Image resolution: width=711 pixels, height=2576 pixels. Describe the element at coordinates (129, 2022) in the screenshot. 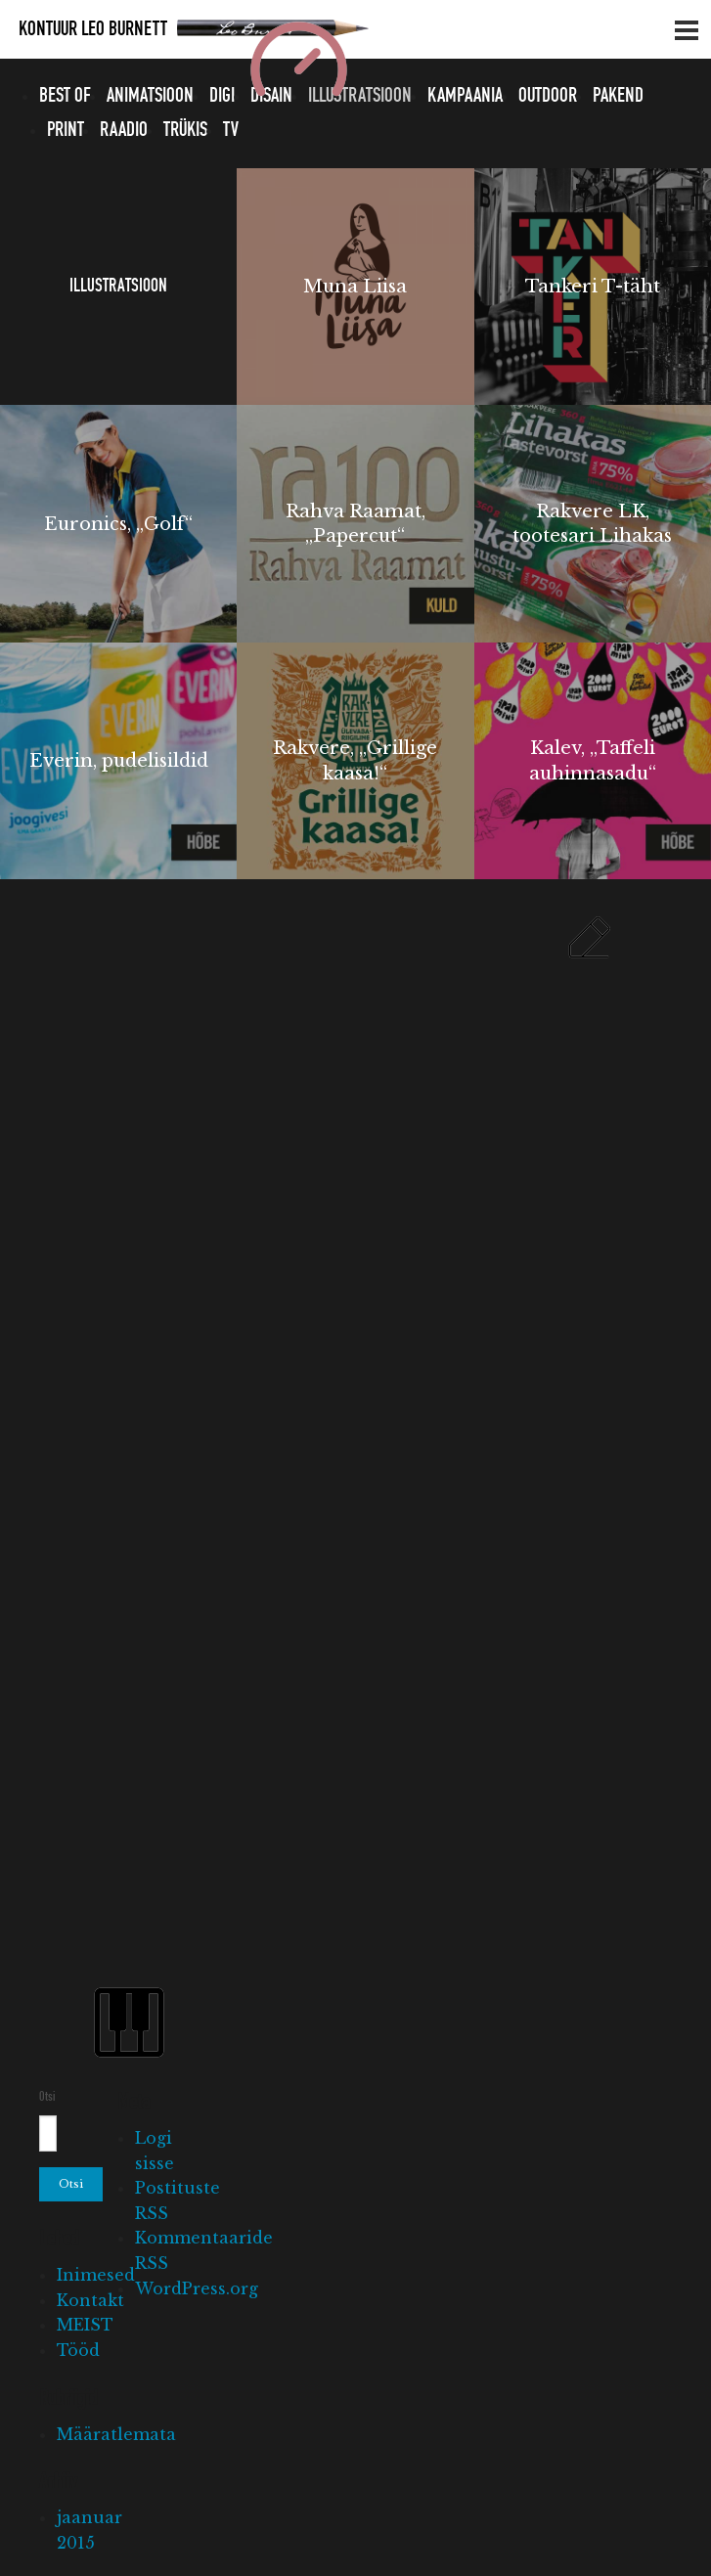

I see `open music or piano app` at that location.